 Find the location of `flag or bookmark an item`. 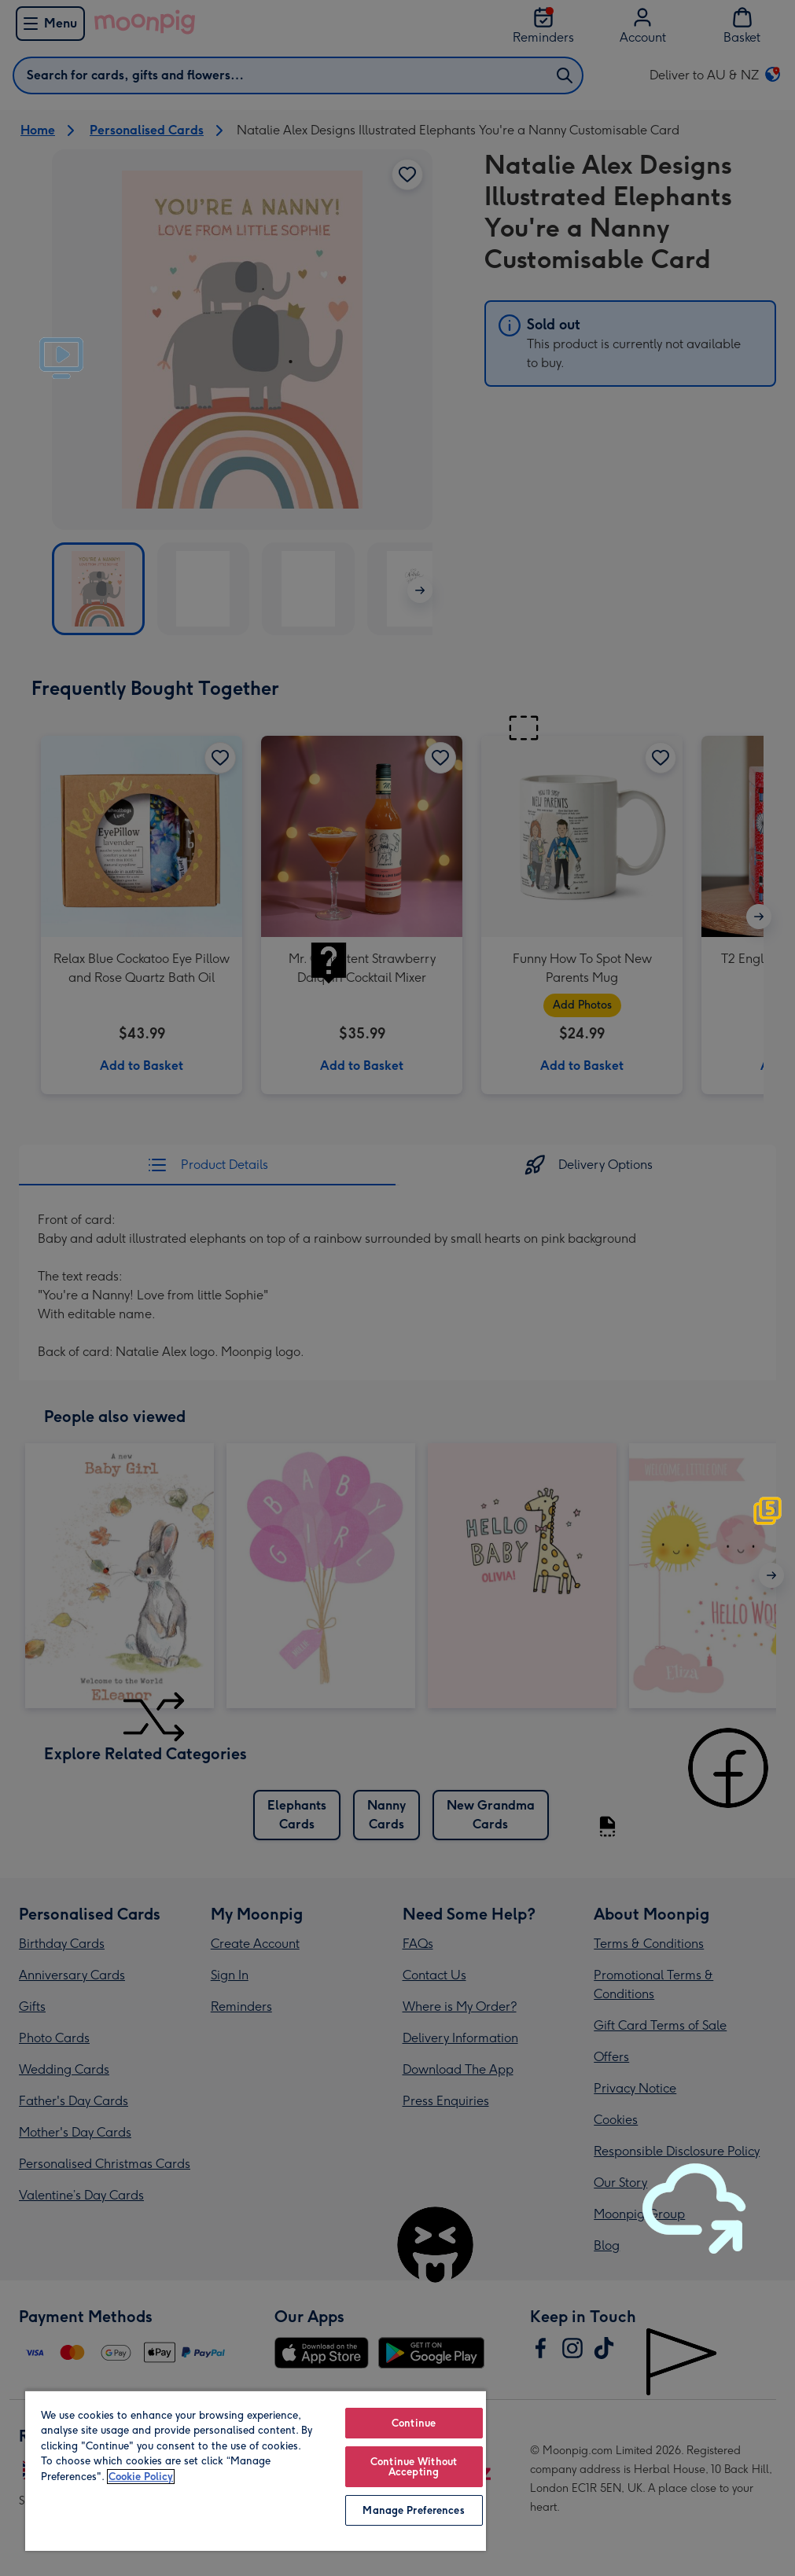

flag or bookmark an item is located at coordinates (674, 2361).